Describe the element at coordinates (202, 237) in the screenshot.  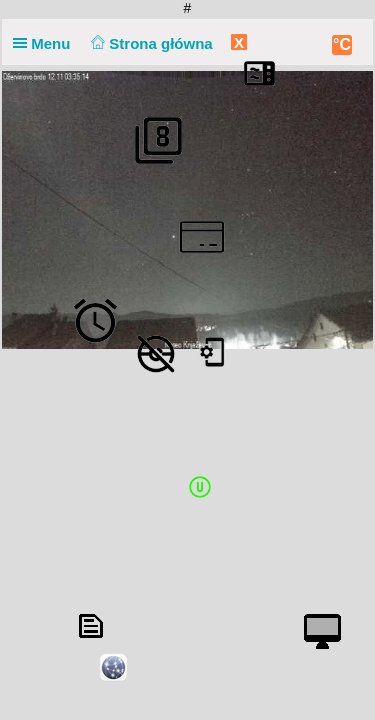
I see `manage payment methods` at that location.